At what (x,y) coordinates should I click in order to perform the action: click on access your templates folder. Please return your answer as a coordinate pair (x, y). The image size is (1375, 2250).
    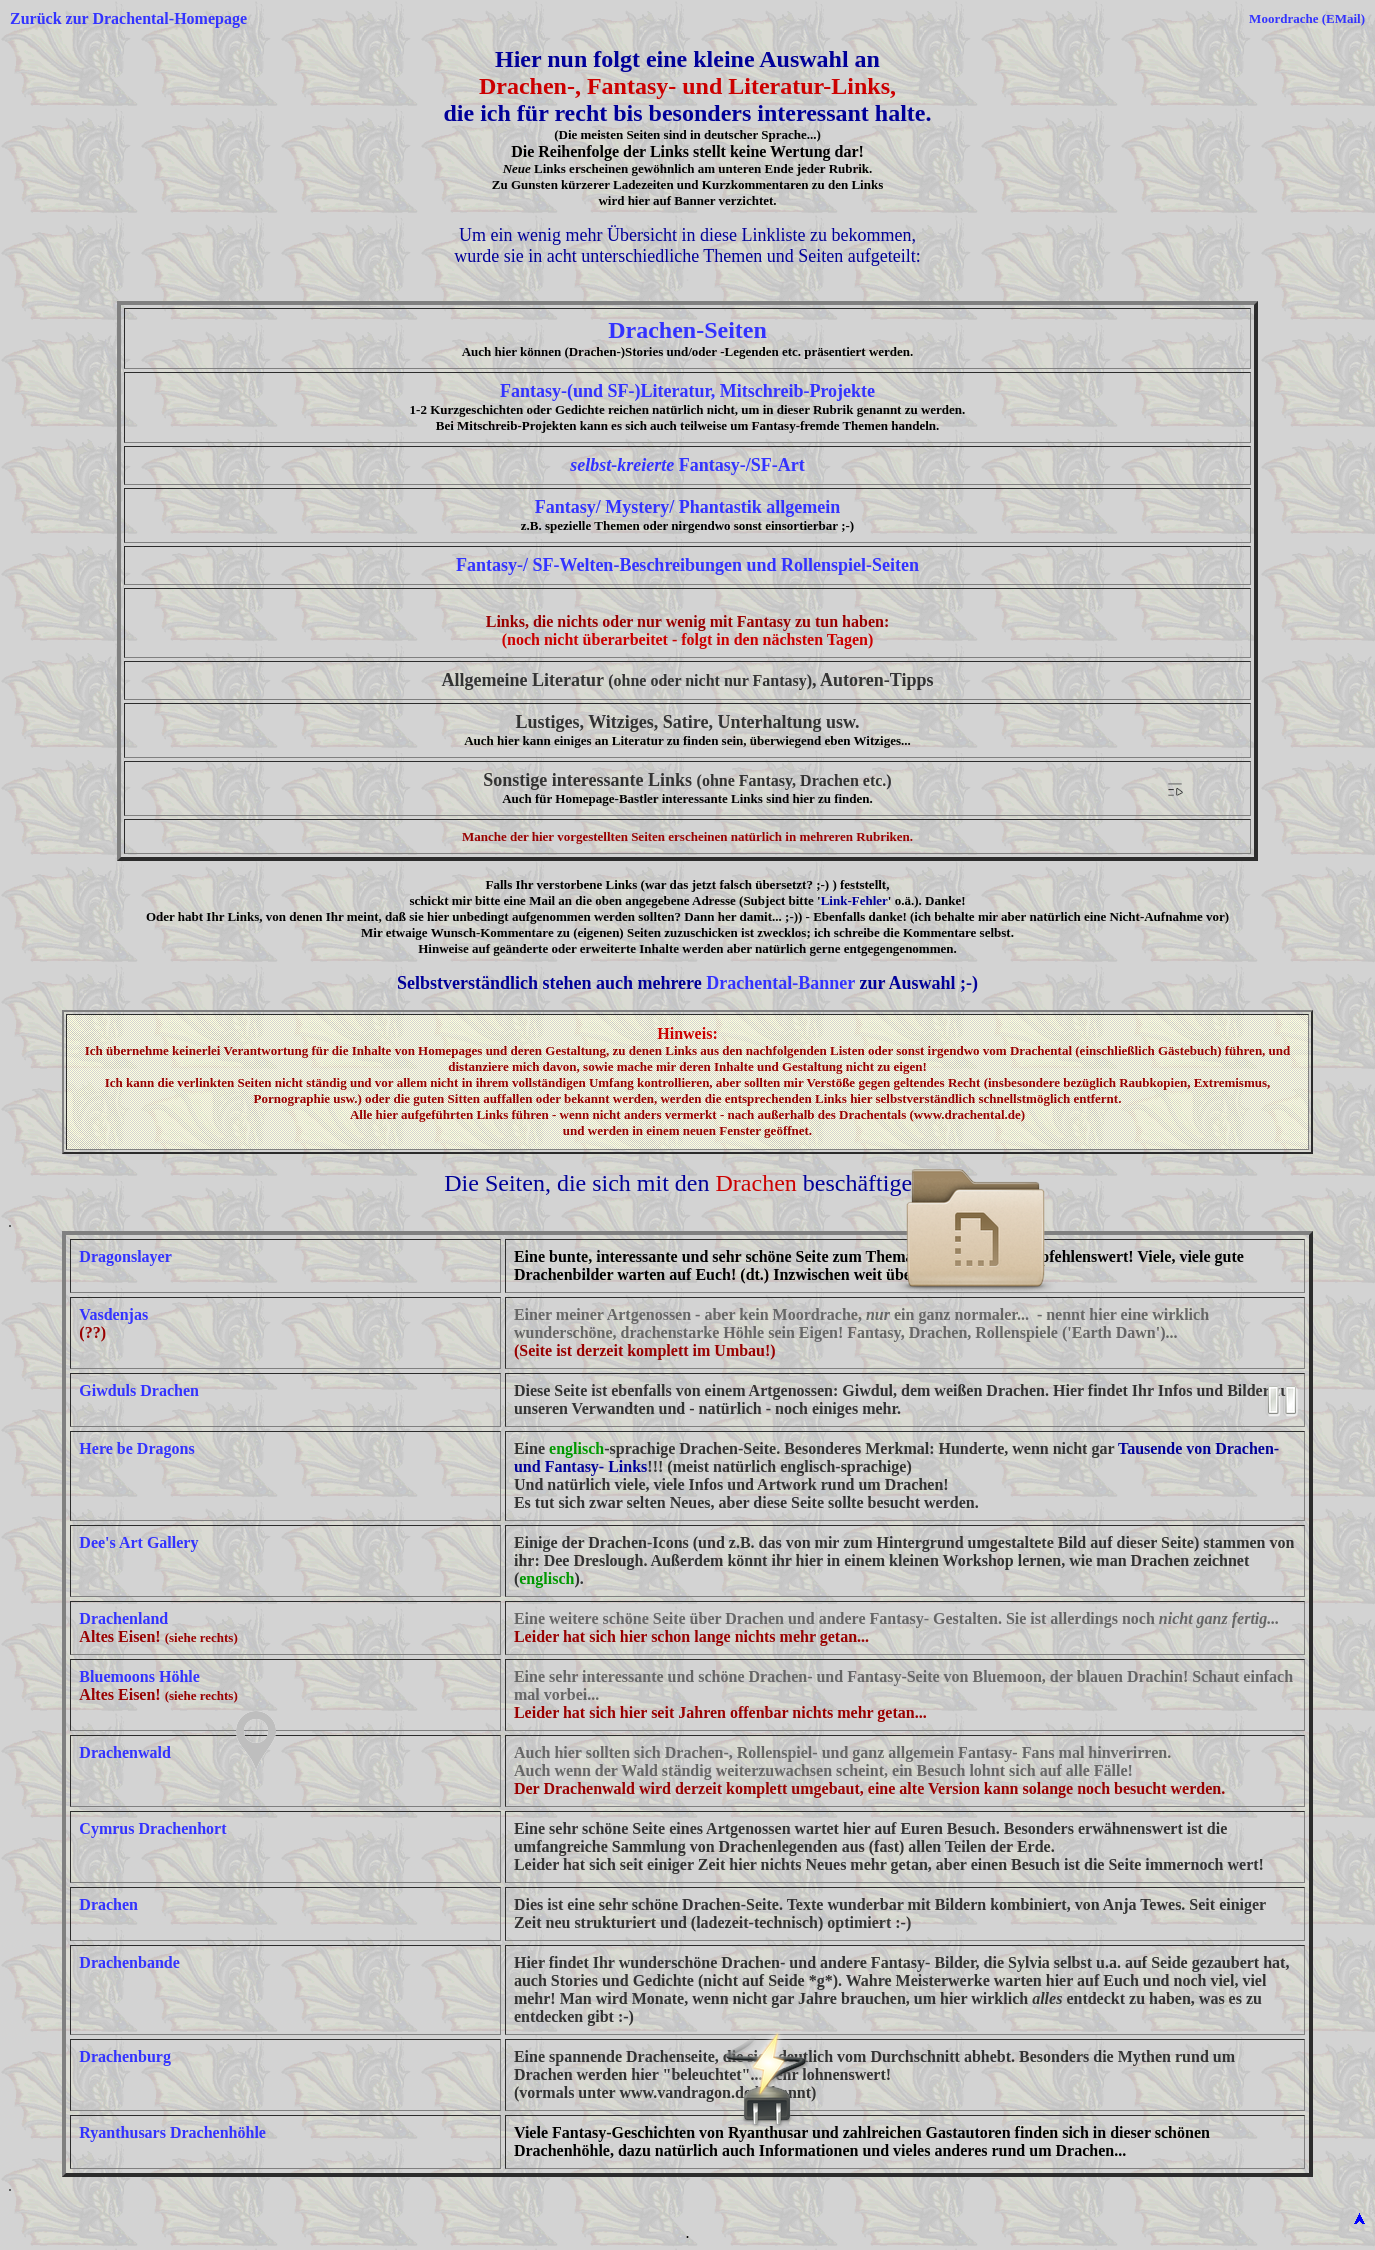
    Looking at the image, I should click on (975, 1235).